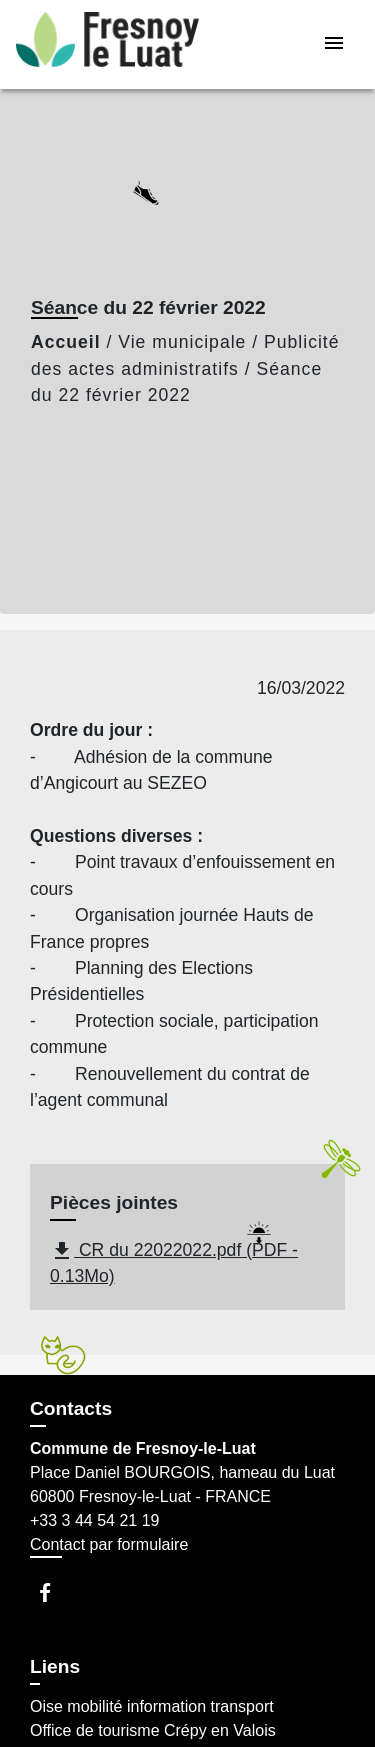 This screenshot has height=1747, width=375. What do you see at coordinates (259, 1233) in the screenshot?
I see `indicates sunset or evening time period` at bounding box center [259, 1233].